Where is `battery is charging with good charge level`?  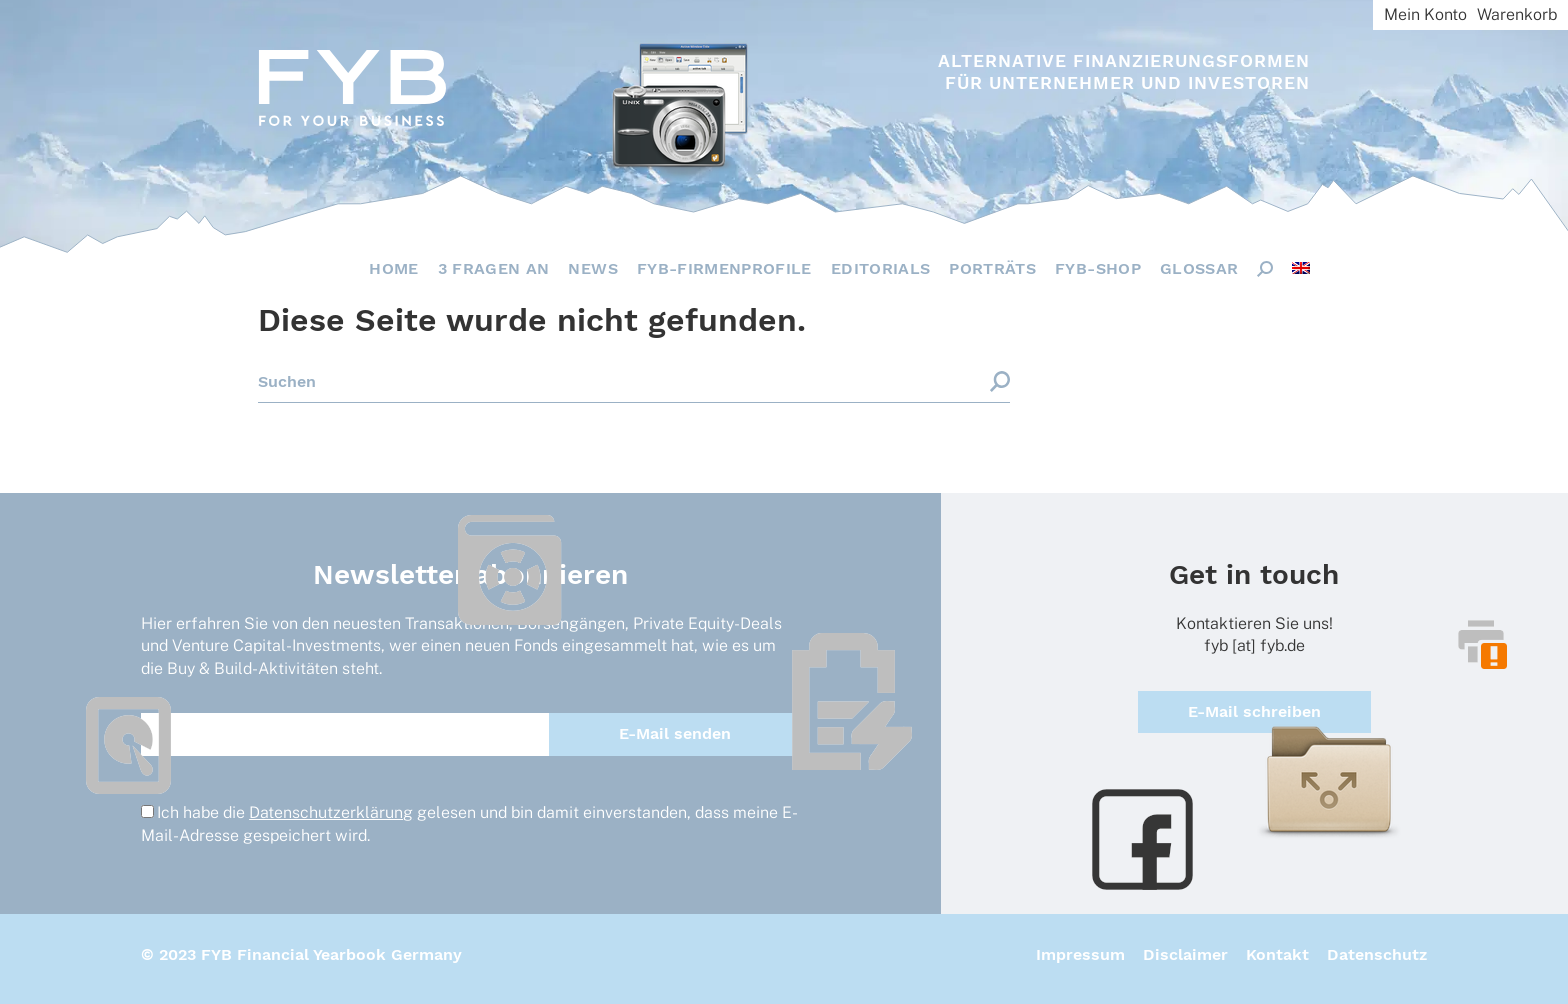 battery is charging with good charge level is located at coordinates (843, 701).